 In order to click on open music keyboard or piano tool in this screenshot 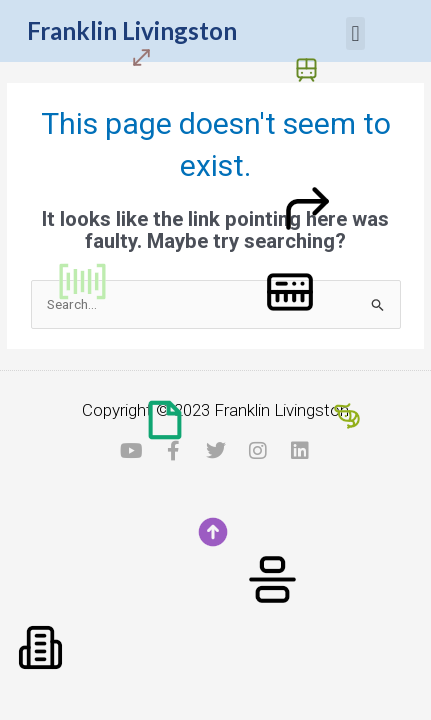, I will do `click(290, 292)`.